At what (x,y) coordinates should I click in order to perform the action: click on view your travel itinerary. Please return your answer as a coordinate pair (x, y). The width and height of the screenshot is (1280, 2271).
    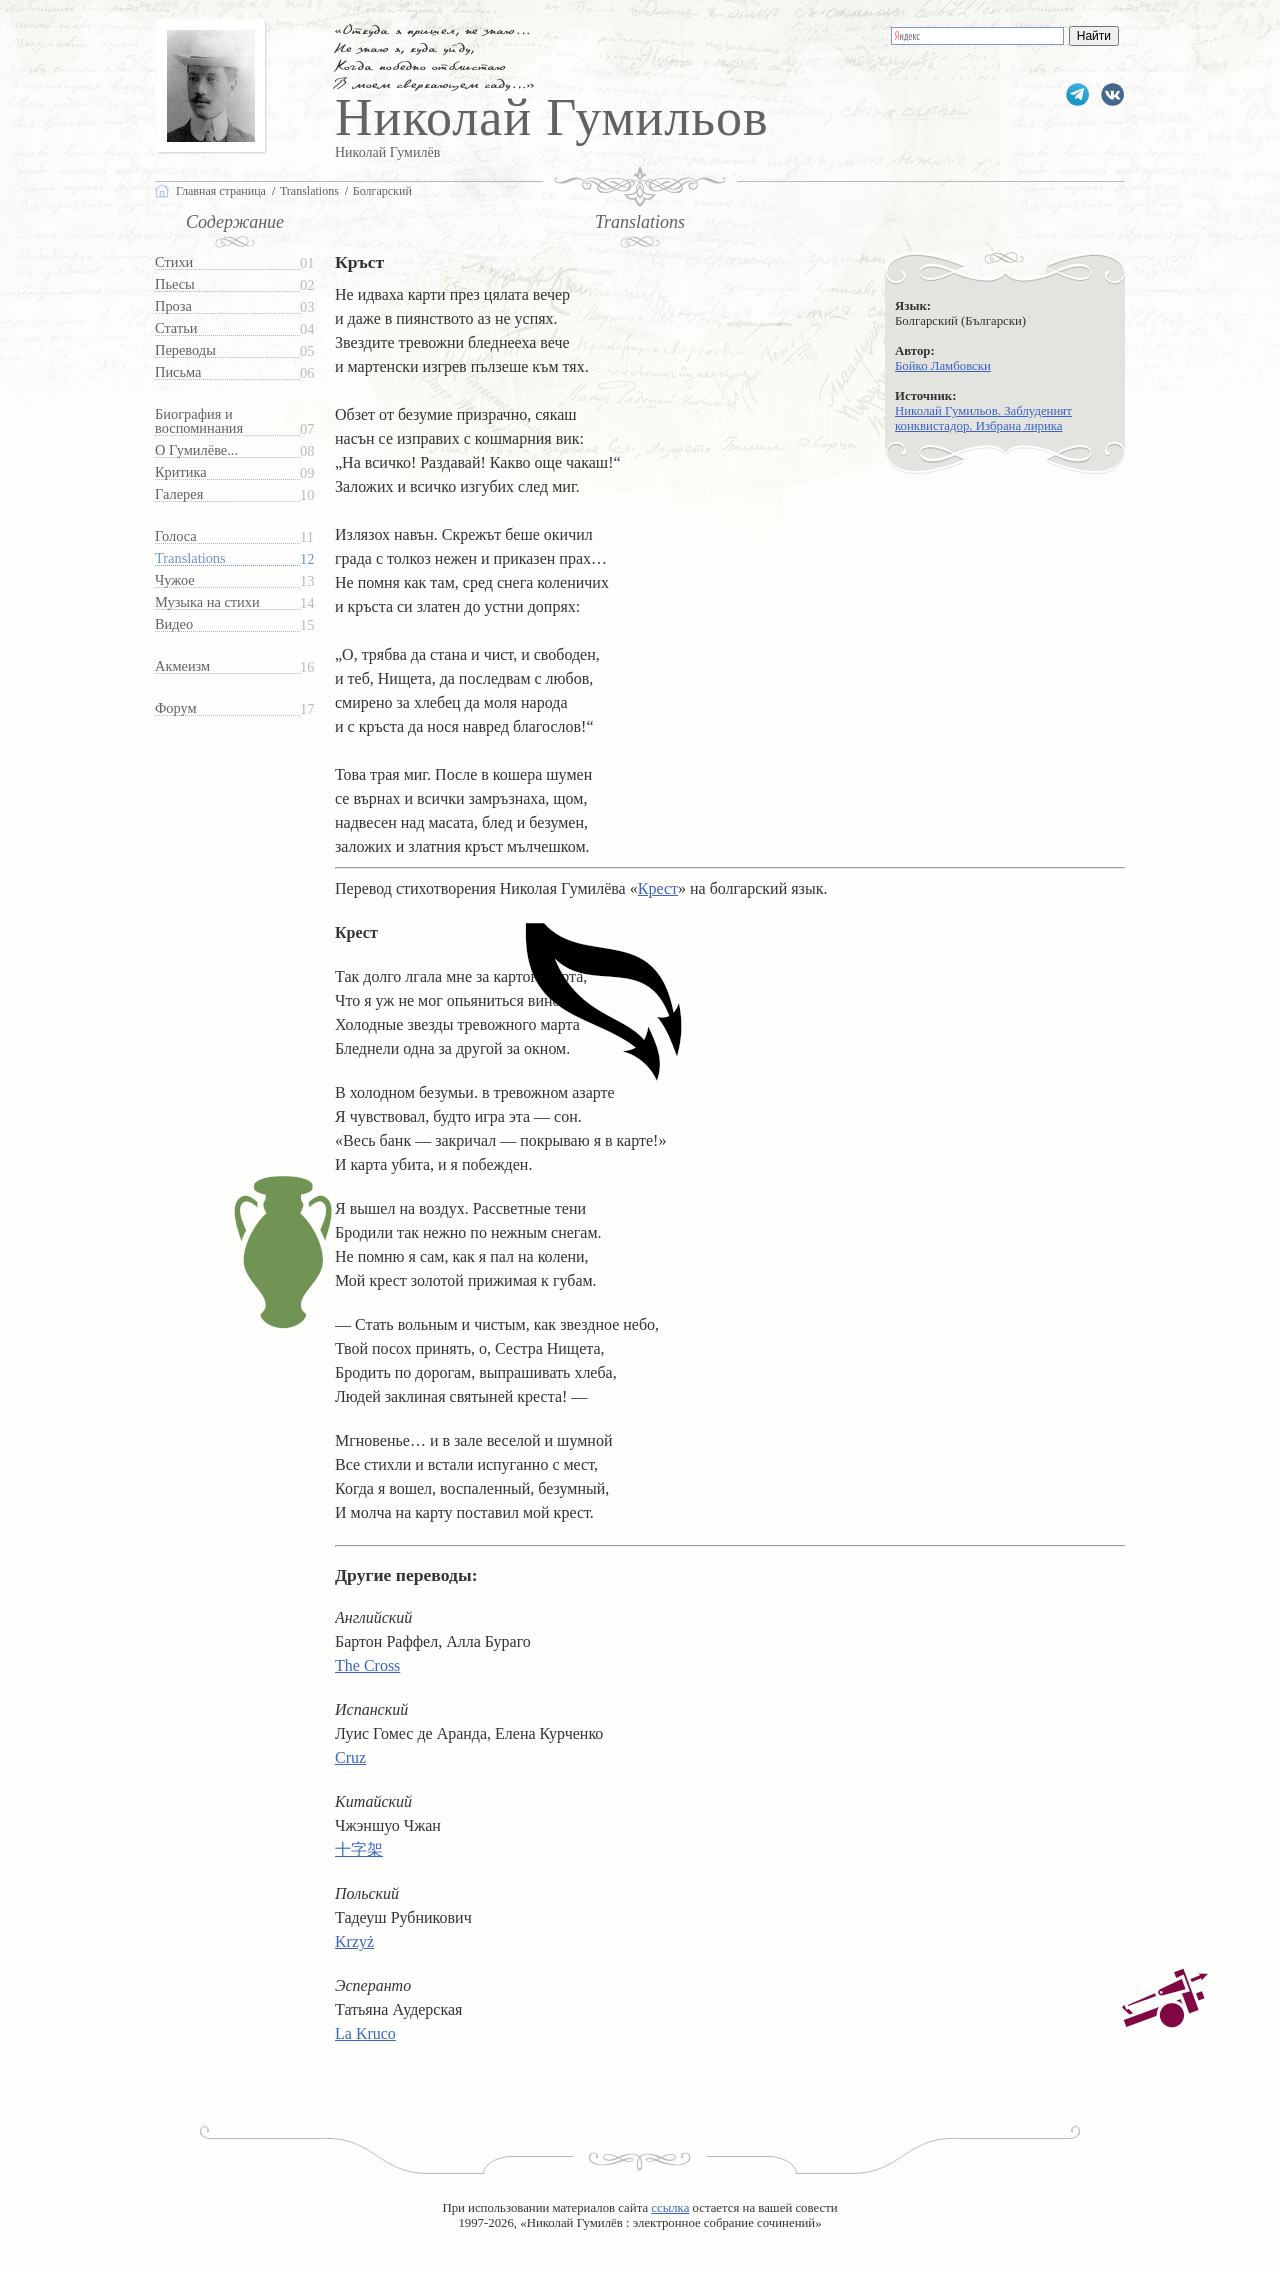
    Looking at the image, I should click on (603, 1002).